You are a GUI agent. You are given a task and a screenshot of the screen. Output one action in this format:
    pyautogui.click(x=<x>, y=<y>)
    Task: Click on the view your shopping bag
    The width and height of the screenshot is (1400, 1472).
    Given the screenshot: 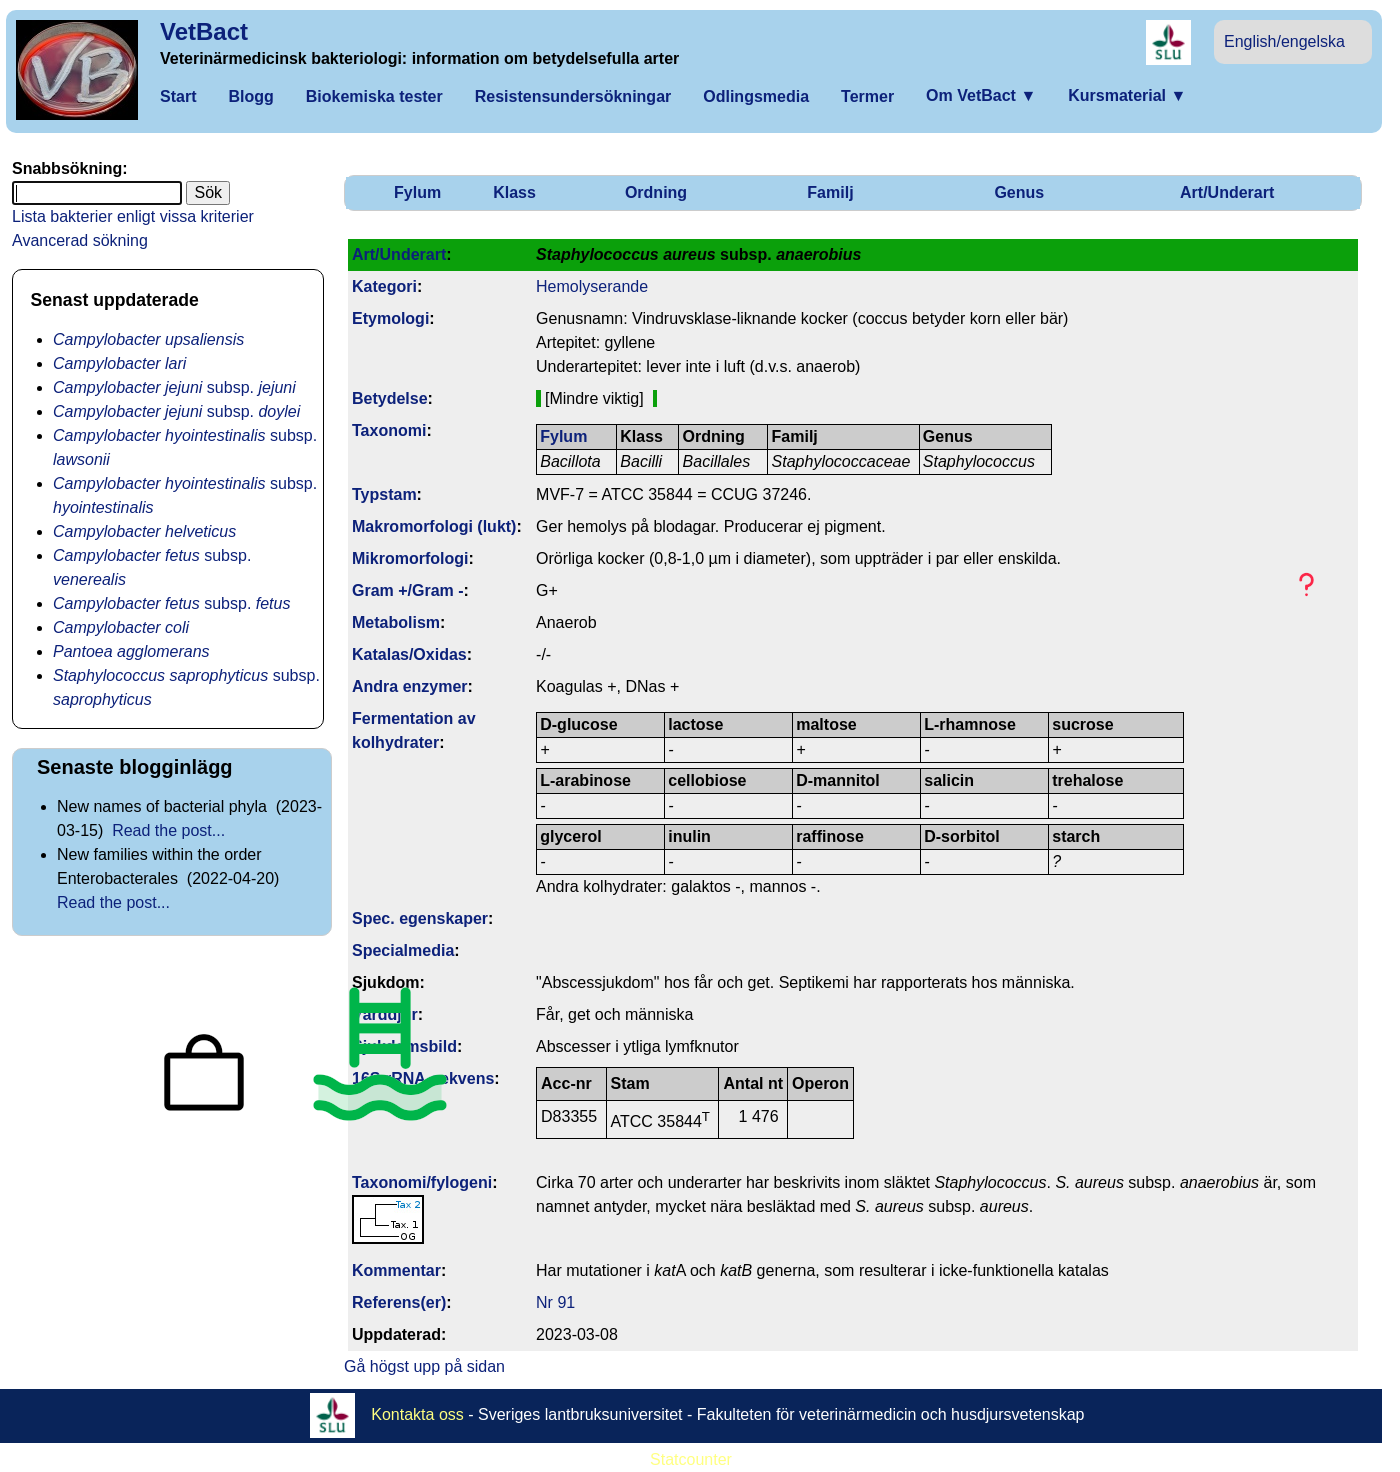 What is the action you would take?
    pyautogui.click(x=204, y=1077)
    